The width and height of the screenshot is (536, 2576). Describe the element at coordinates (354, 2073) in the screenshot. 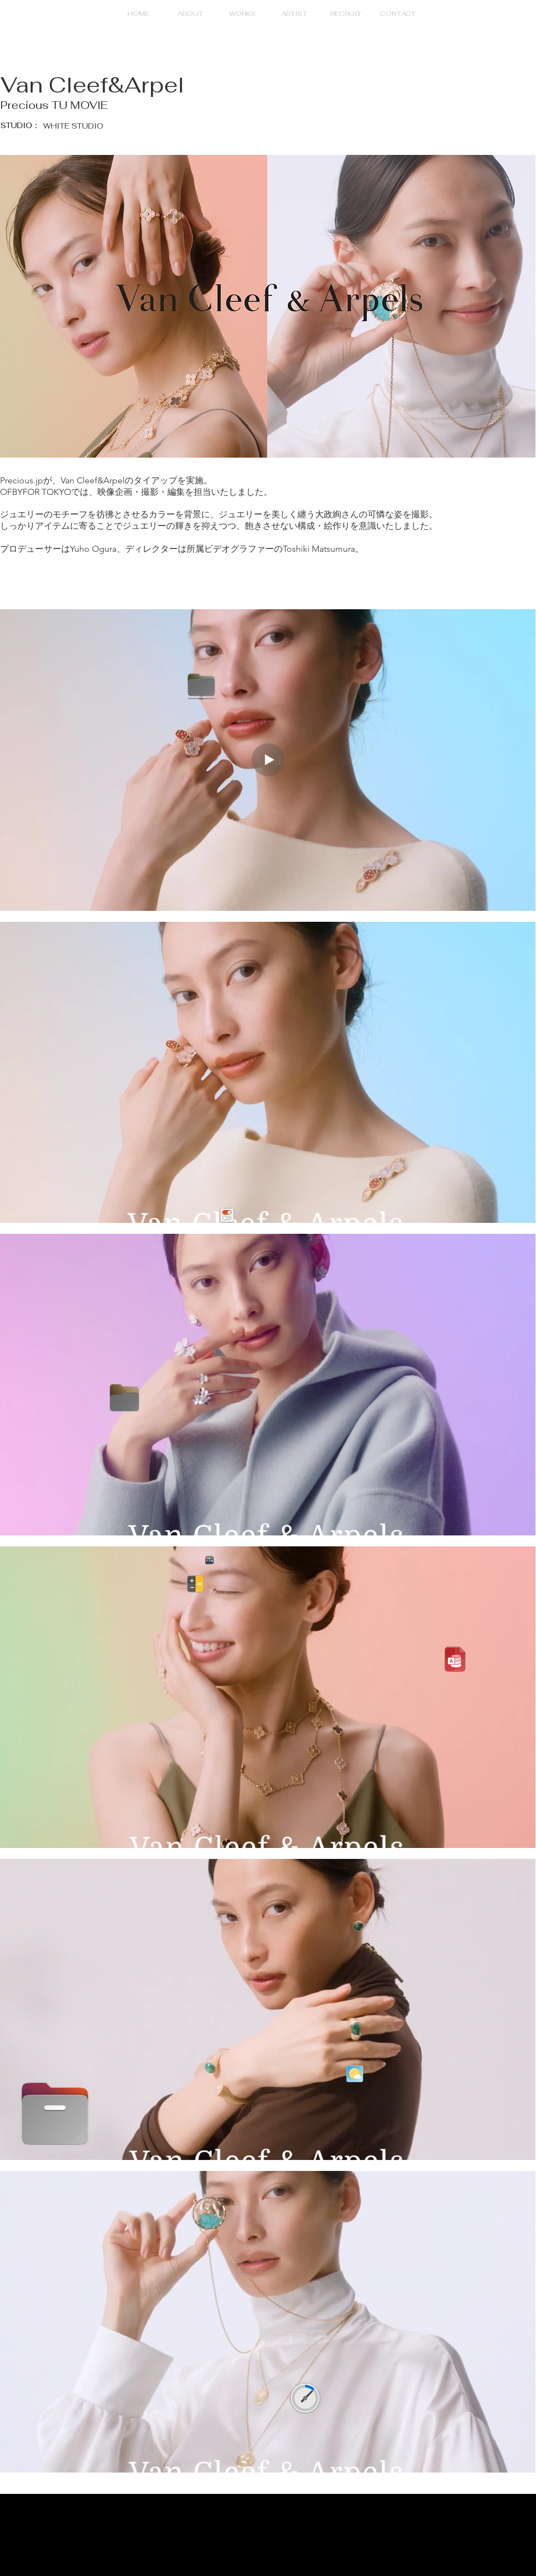

I see `open the weather app` at that location.